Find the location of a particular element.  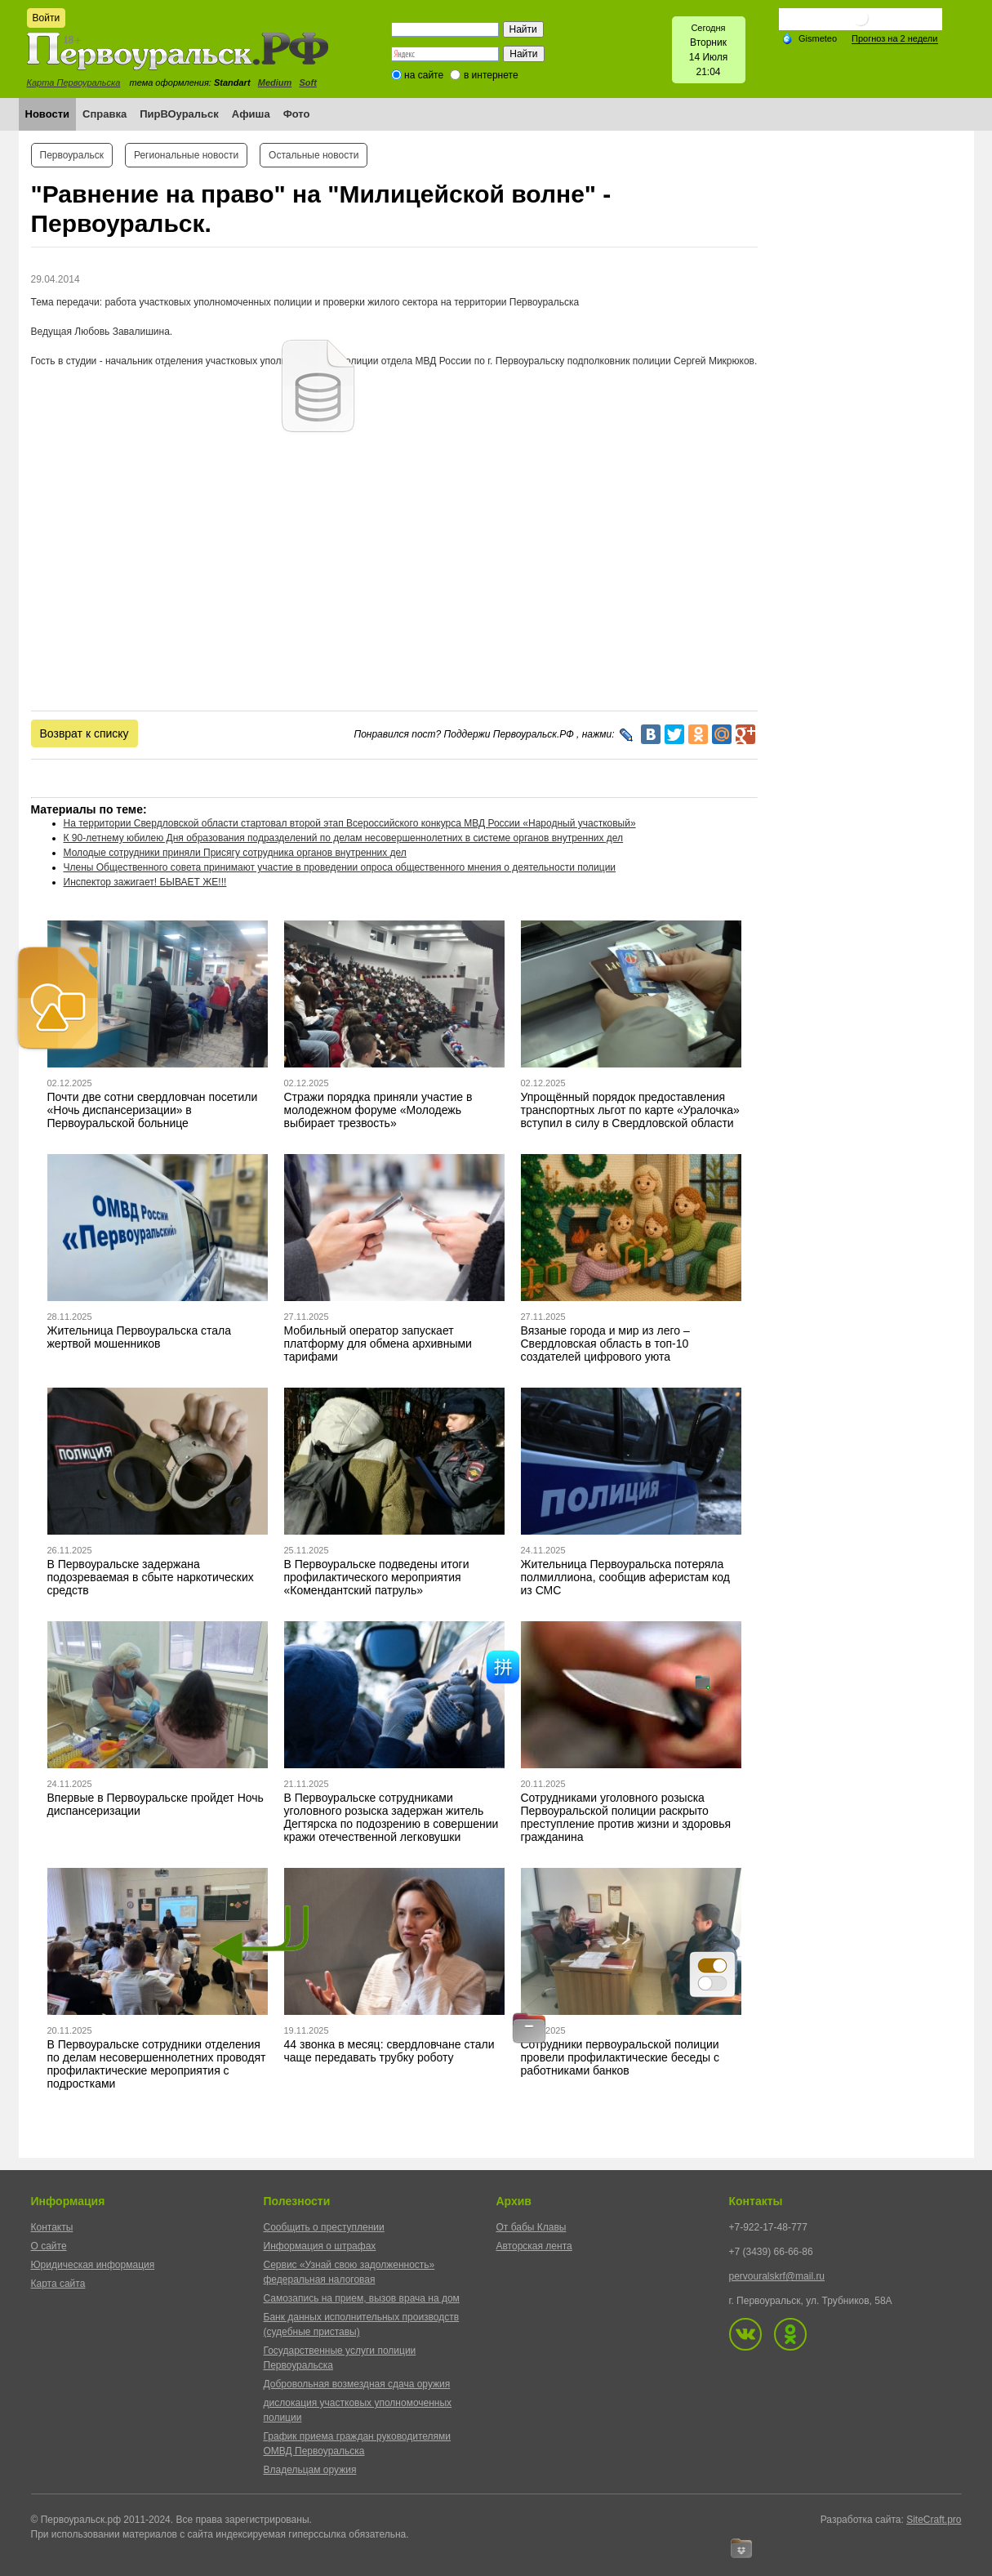

reply all to an email message is located at coordinates (258, 1935).